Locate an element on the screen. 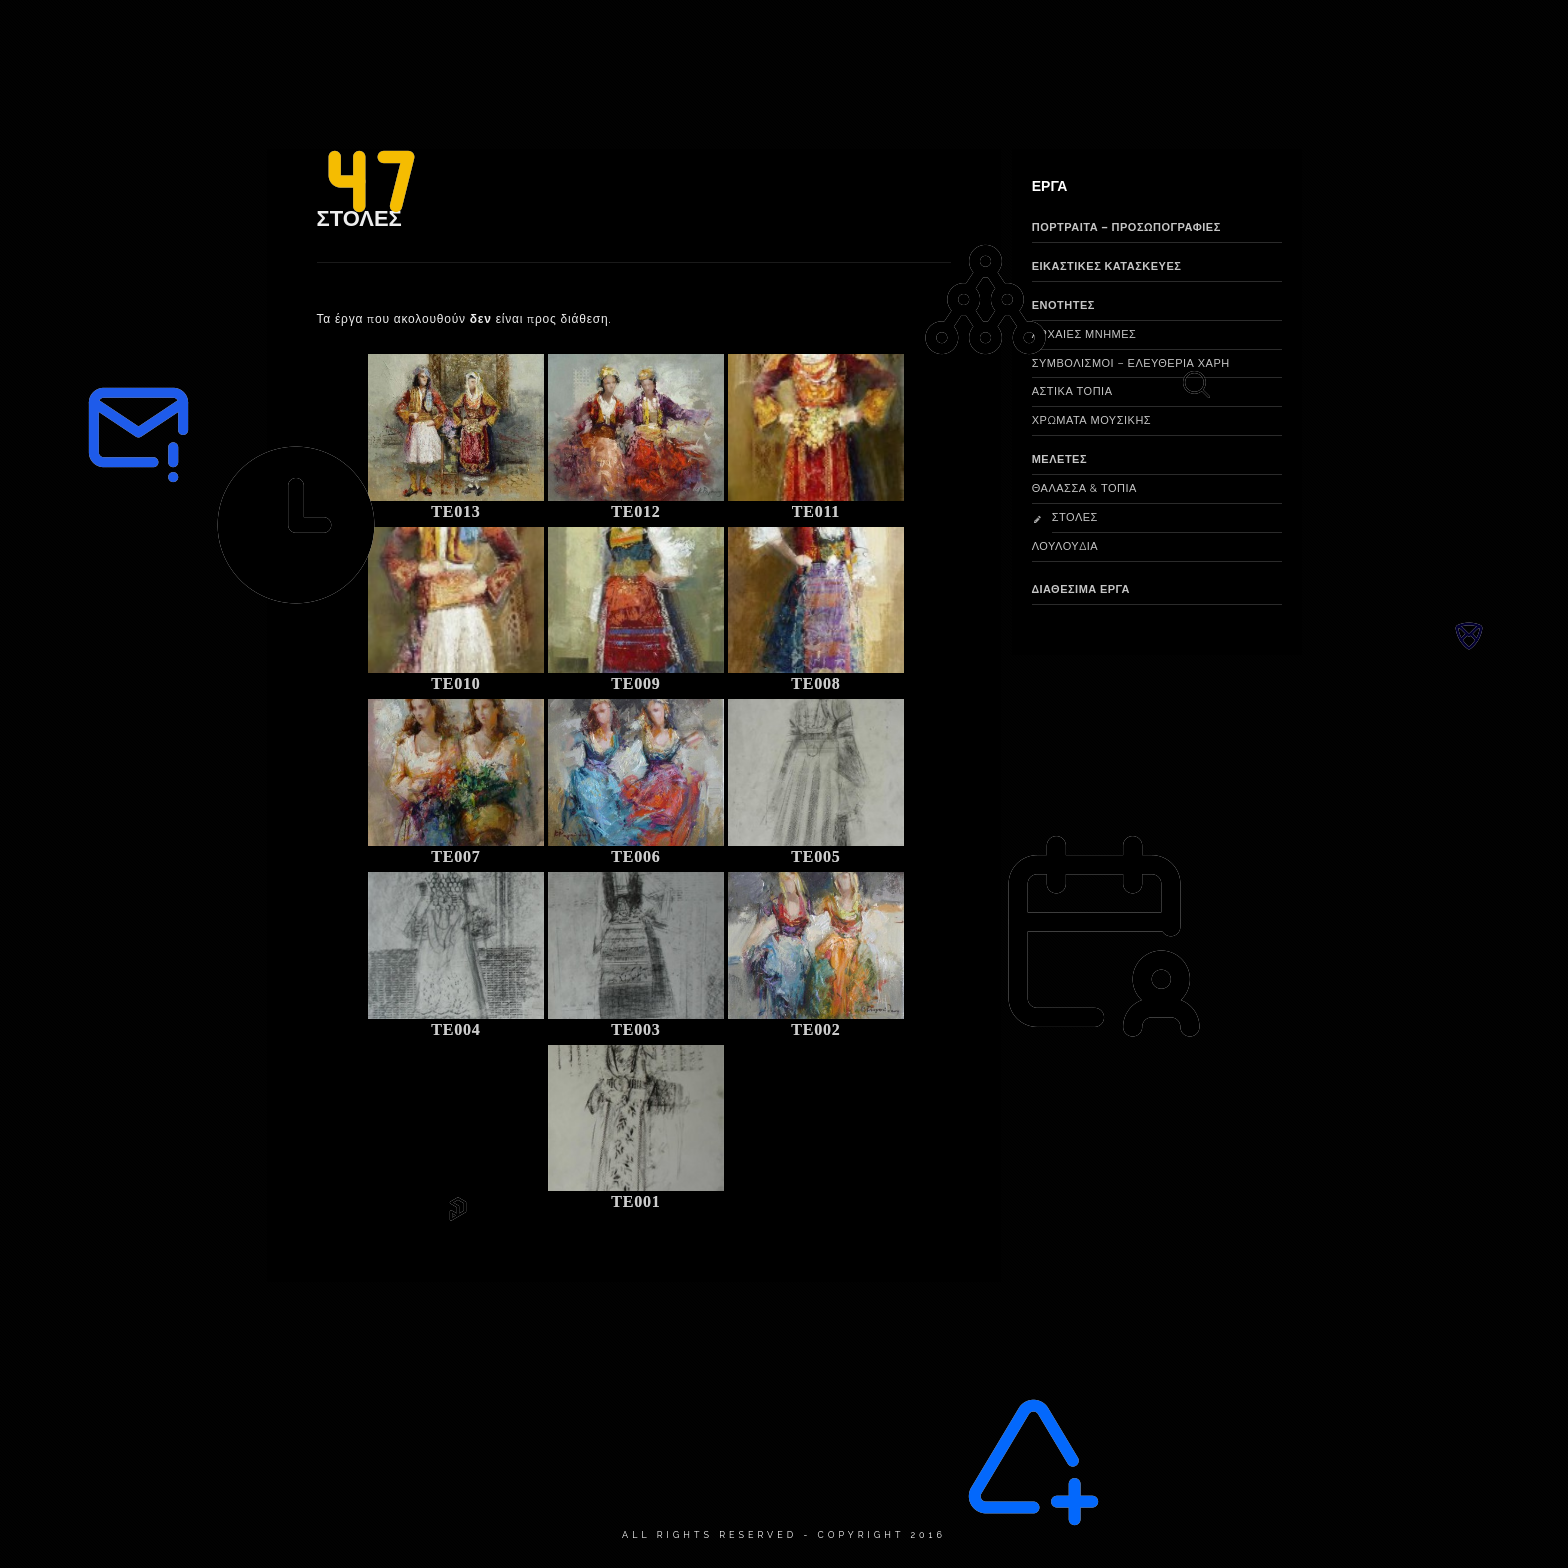 The width and height of the screenshot is (1568, 1568). search for content is located at coordinates (1196, 384).